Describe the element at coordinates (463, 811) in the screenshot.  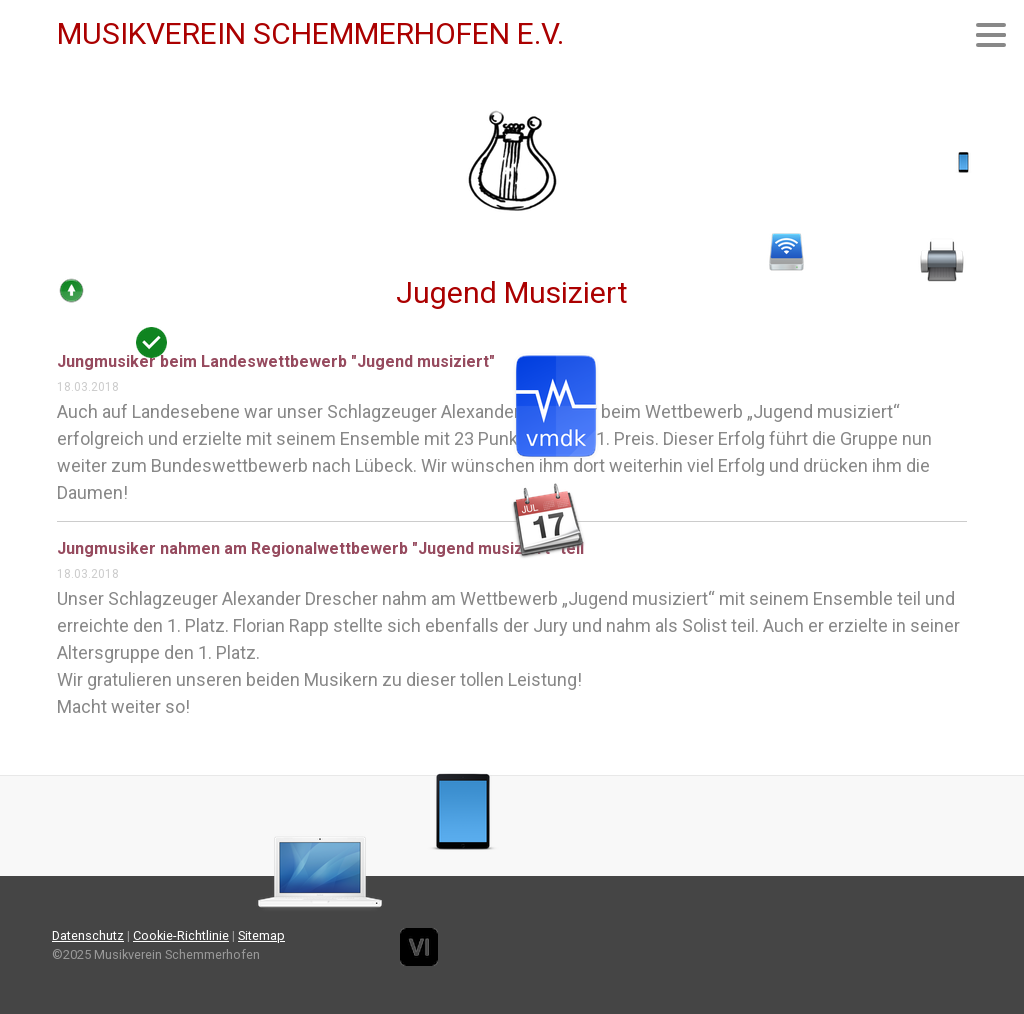
I see `manage connected iPad device` at that location.